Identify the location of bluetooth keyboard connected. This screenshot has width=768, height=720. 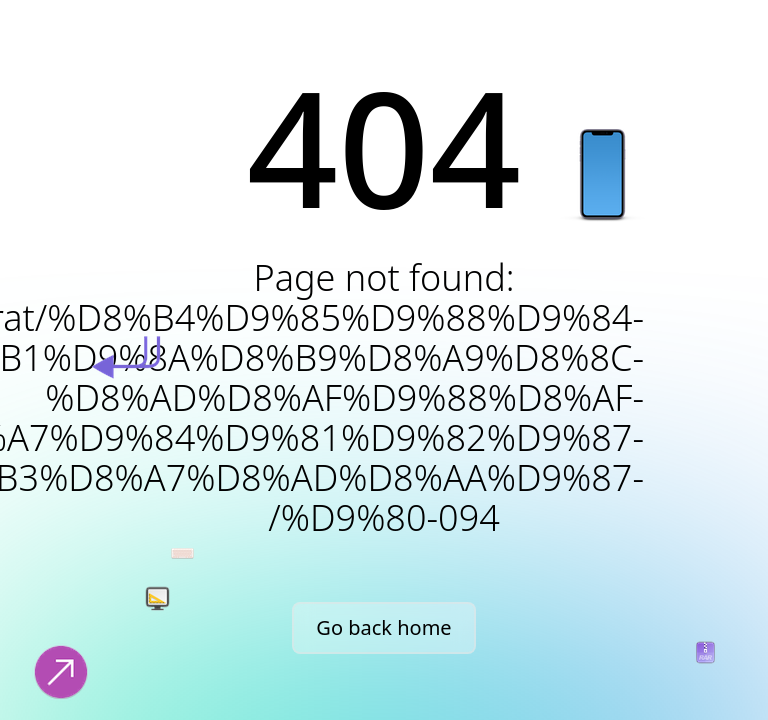
(182, 553).